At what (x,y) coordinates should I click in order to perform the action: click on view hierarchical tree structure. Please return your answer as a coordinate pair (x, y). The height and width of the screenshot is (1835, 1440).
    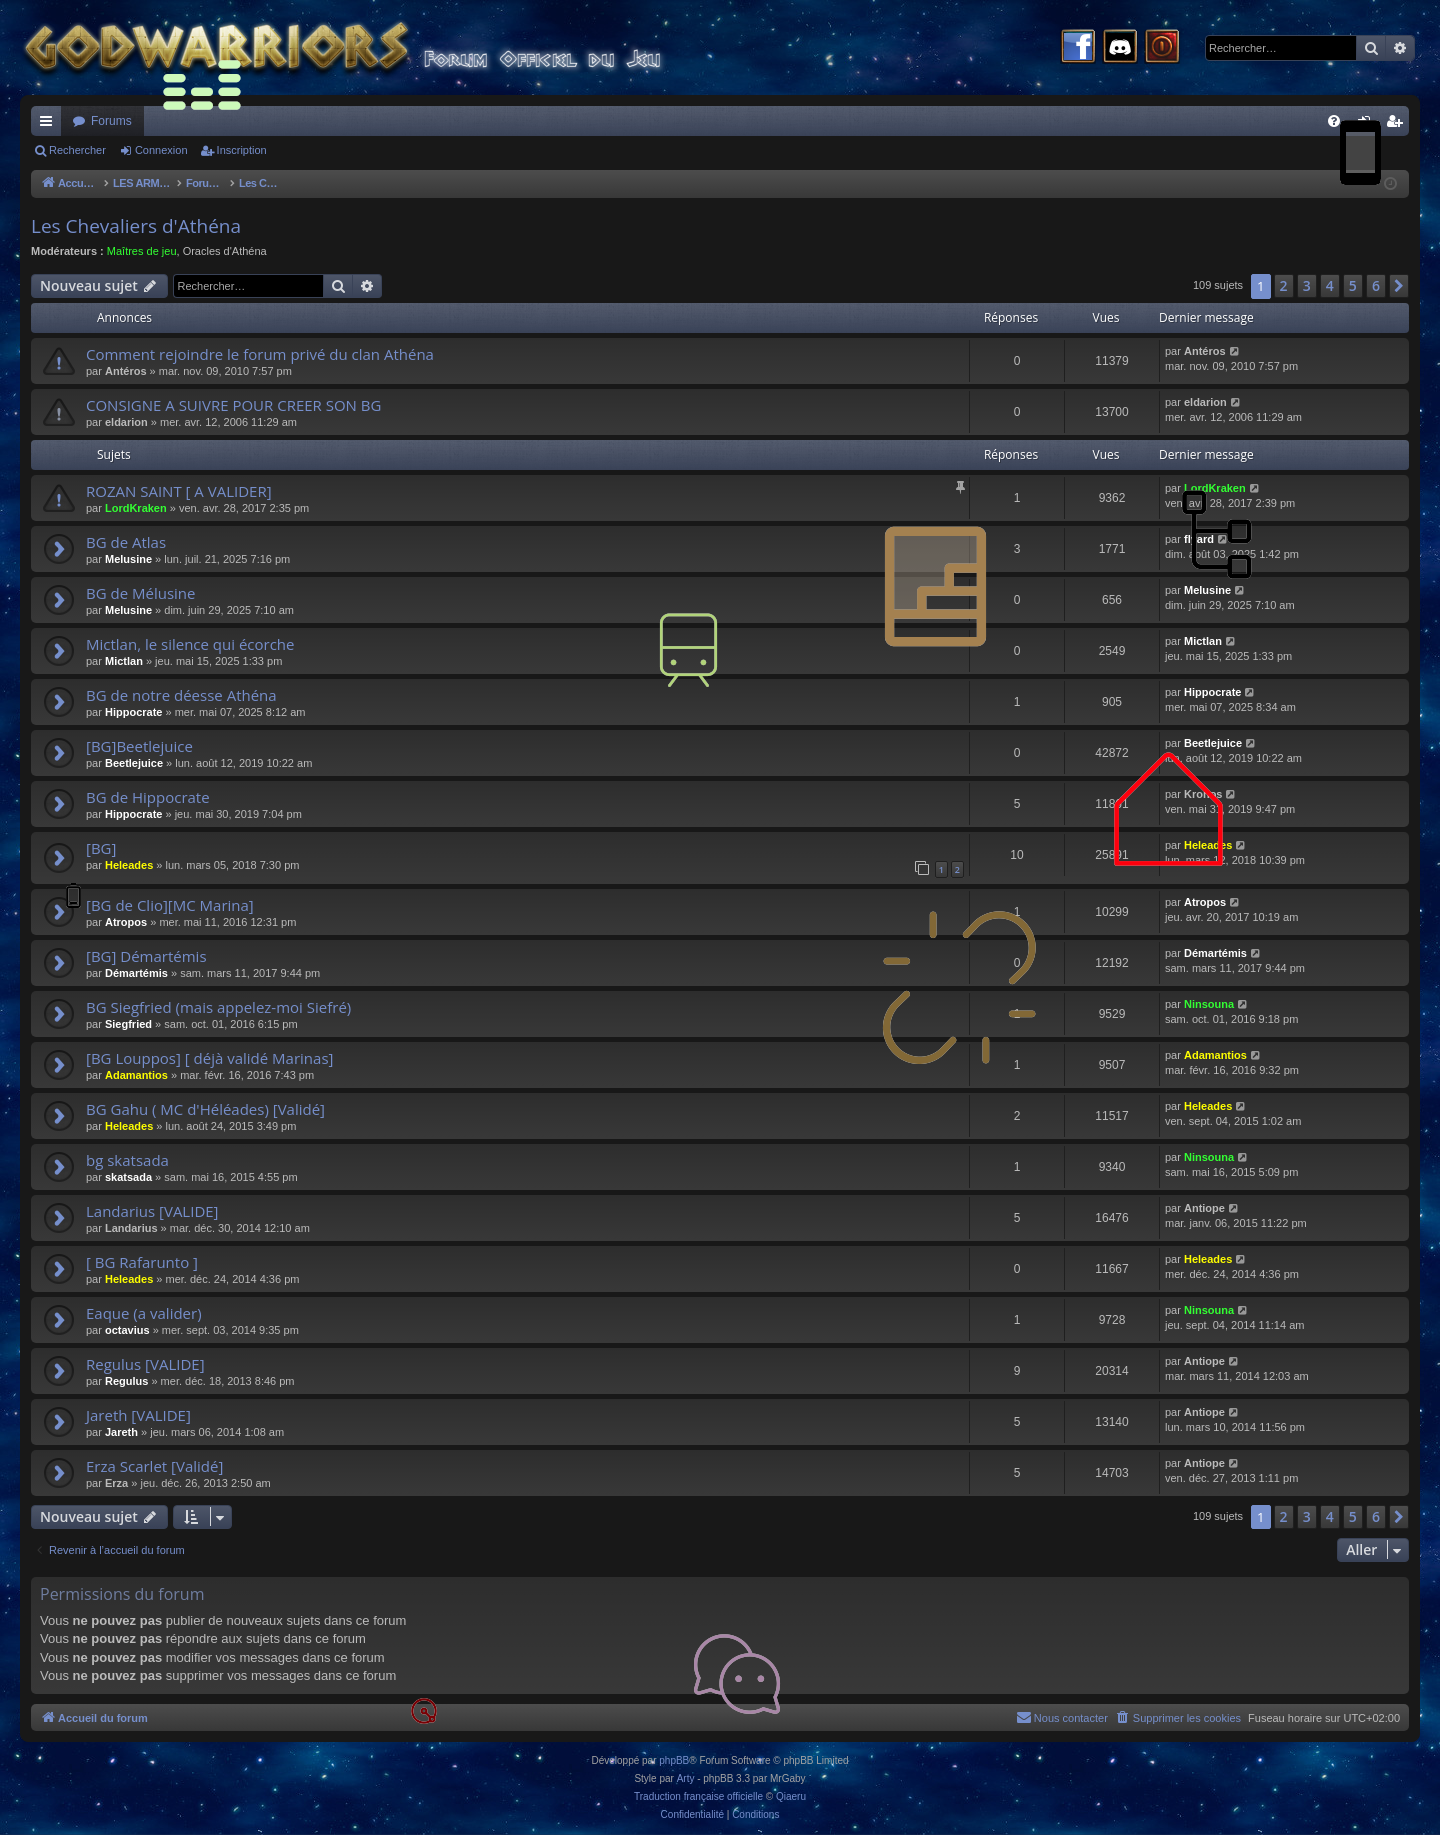
    Looking at the image, I should click on (1213, 534).